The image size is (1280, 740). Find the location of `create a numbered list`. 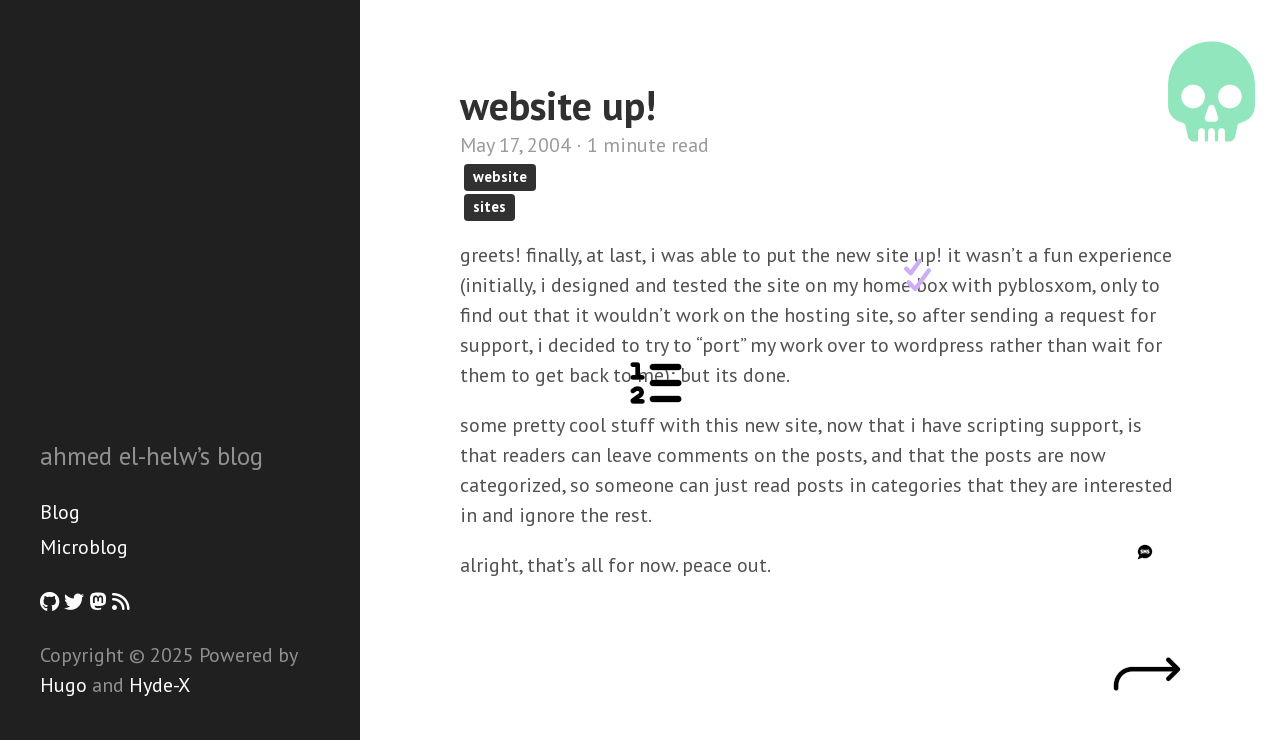

create a numbered list is located at coordinates (656, 383).